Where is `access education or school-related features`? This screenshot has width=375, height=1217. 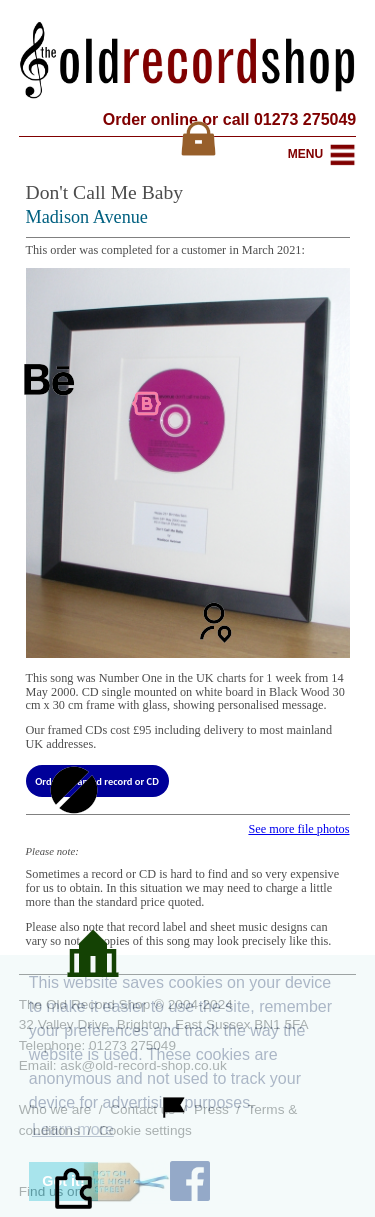 access education or school-related features is located at coordinates (93, 956).